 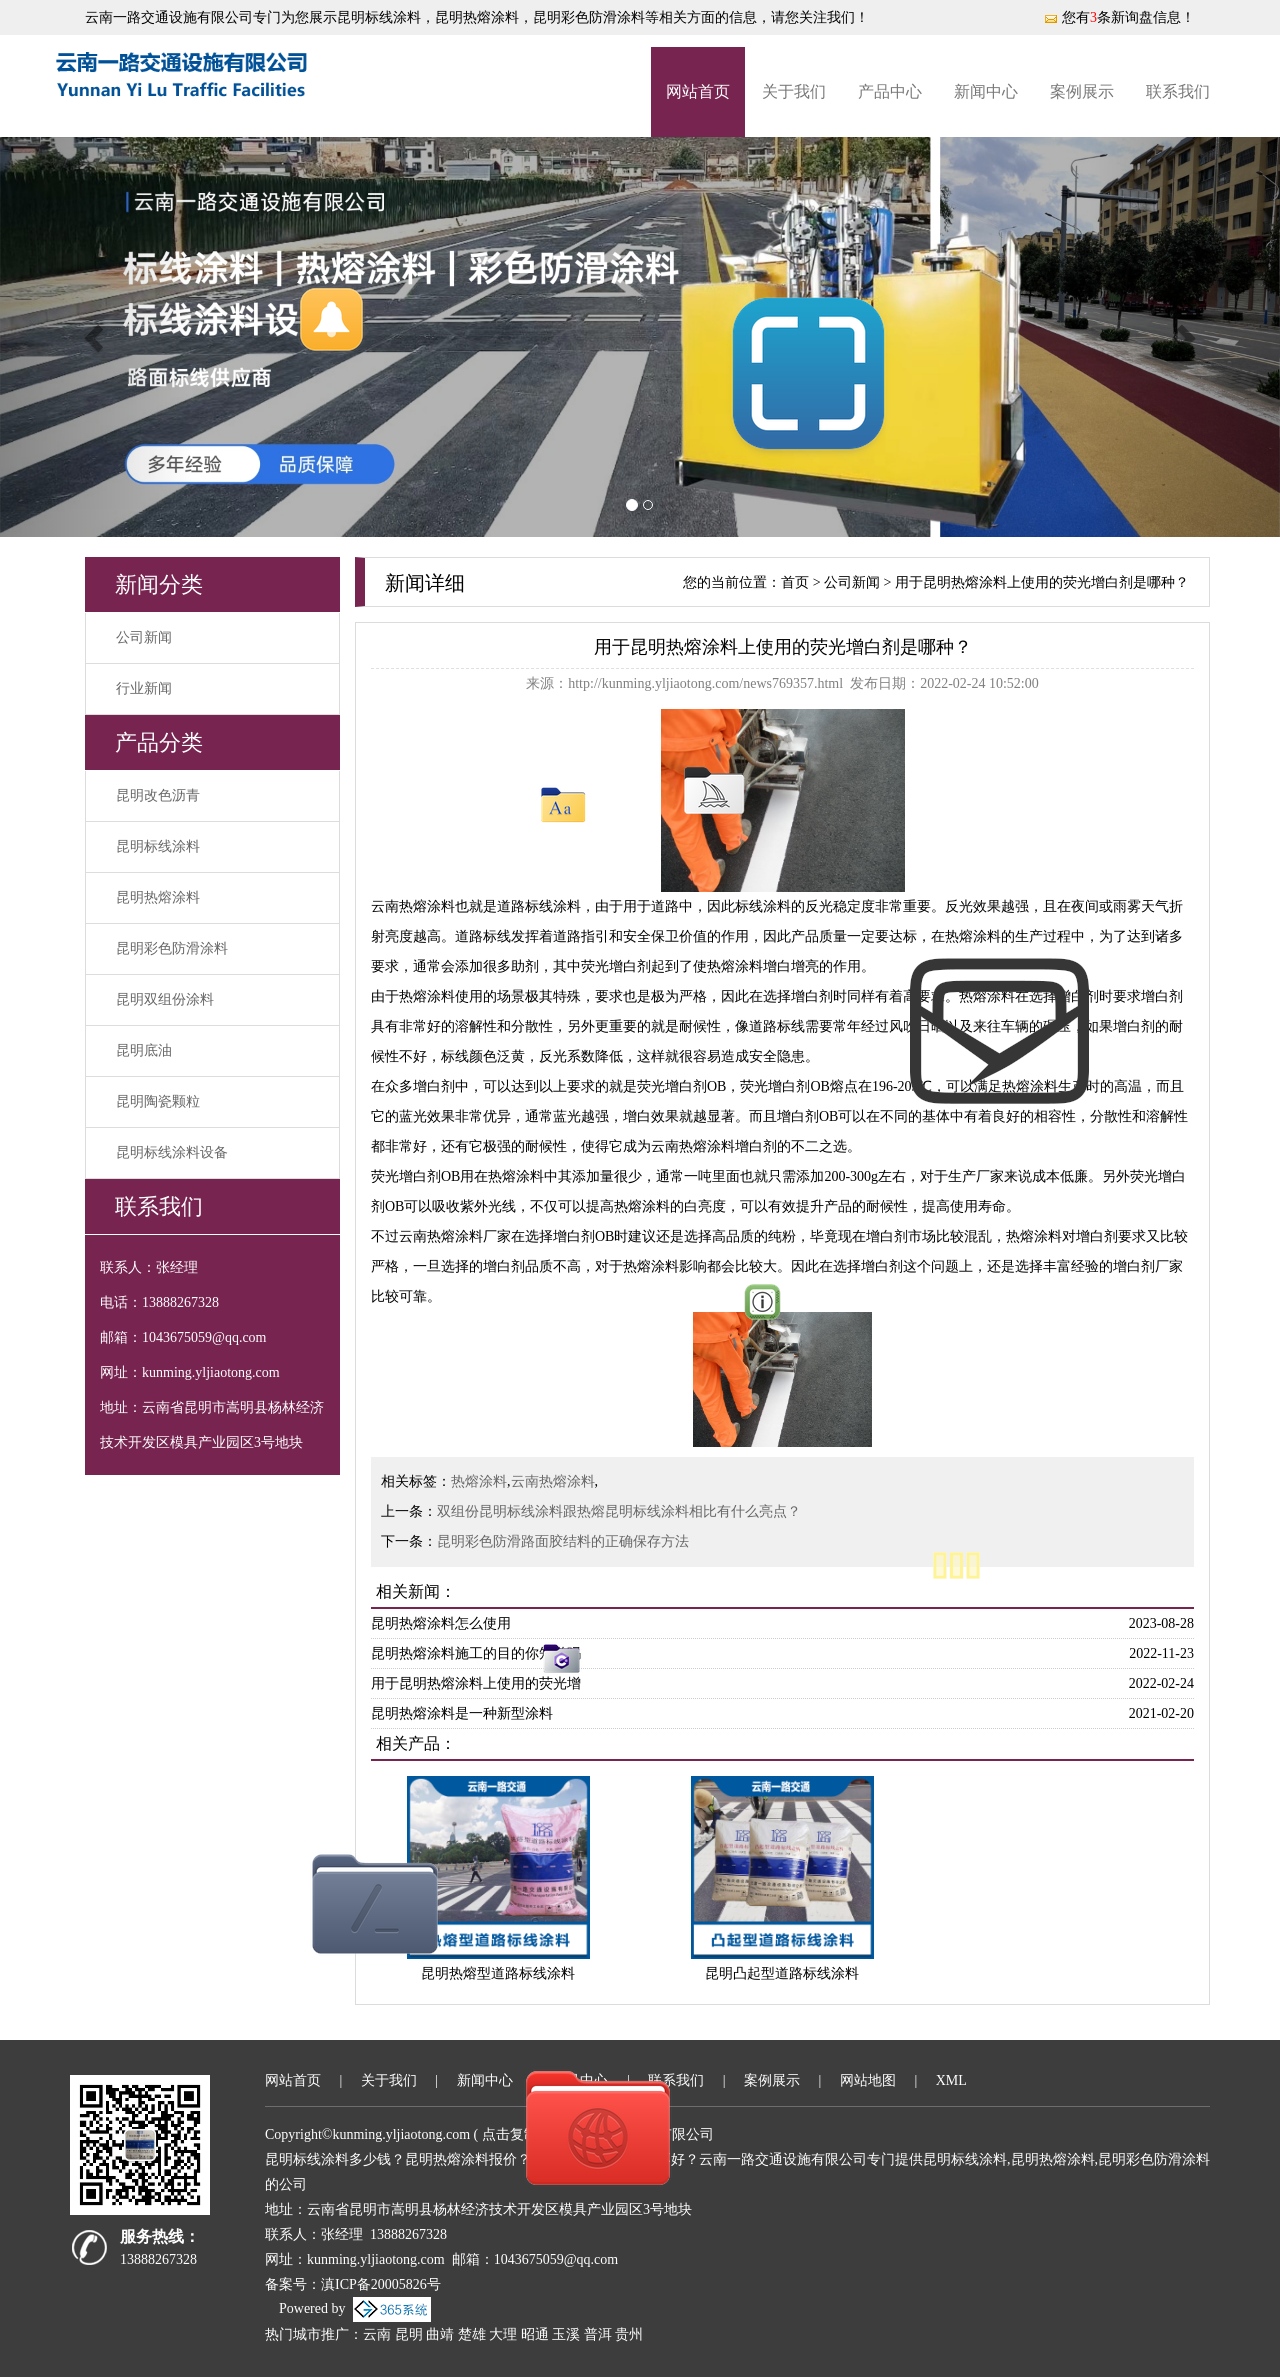 What do you see at coordinates (714, 792) in the screenshot?
I see `open midjourney projects folder` at bounding box center [714, 792].